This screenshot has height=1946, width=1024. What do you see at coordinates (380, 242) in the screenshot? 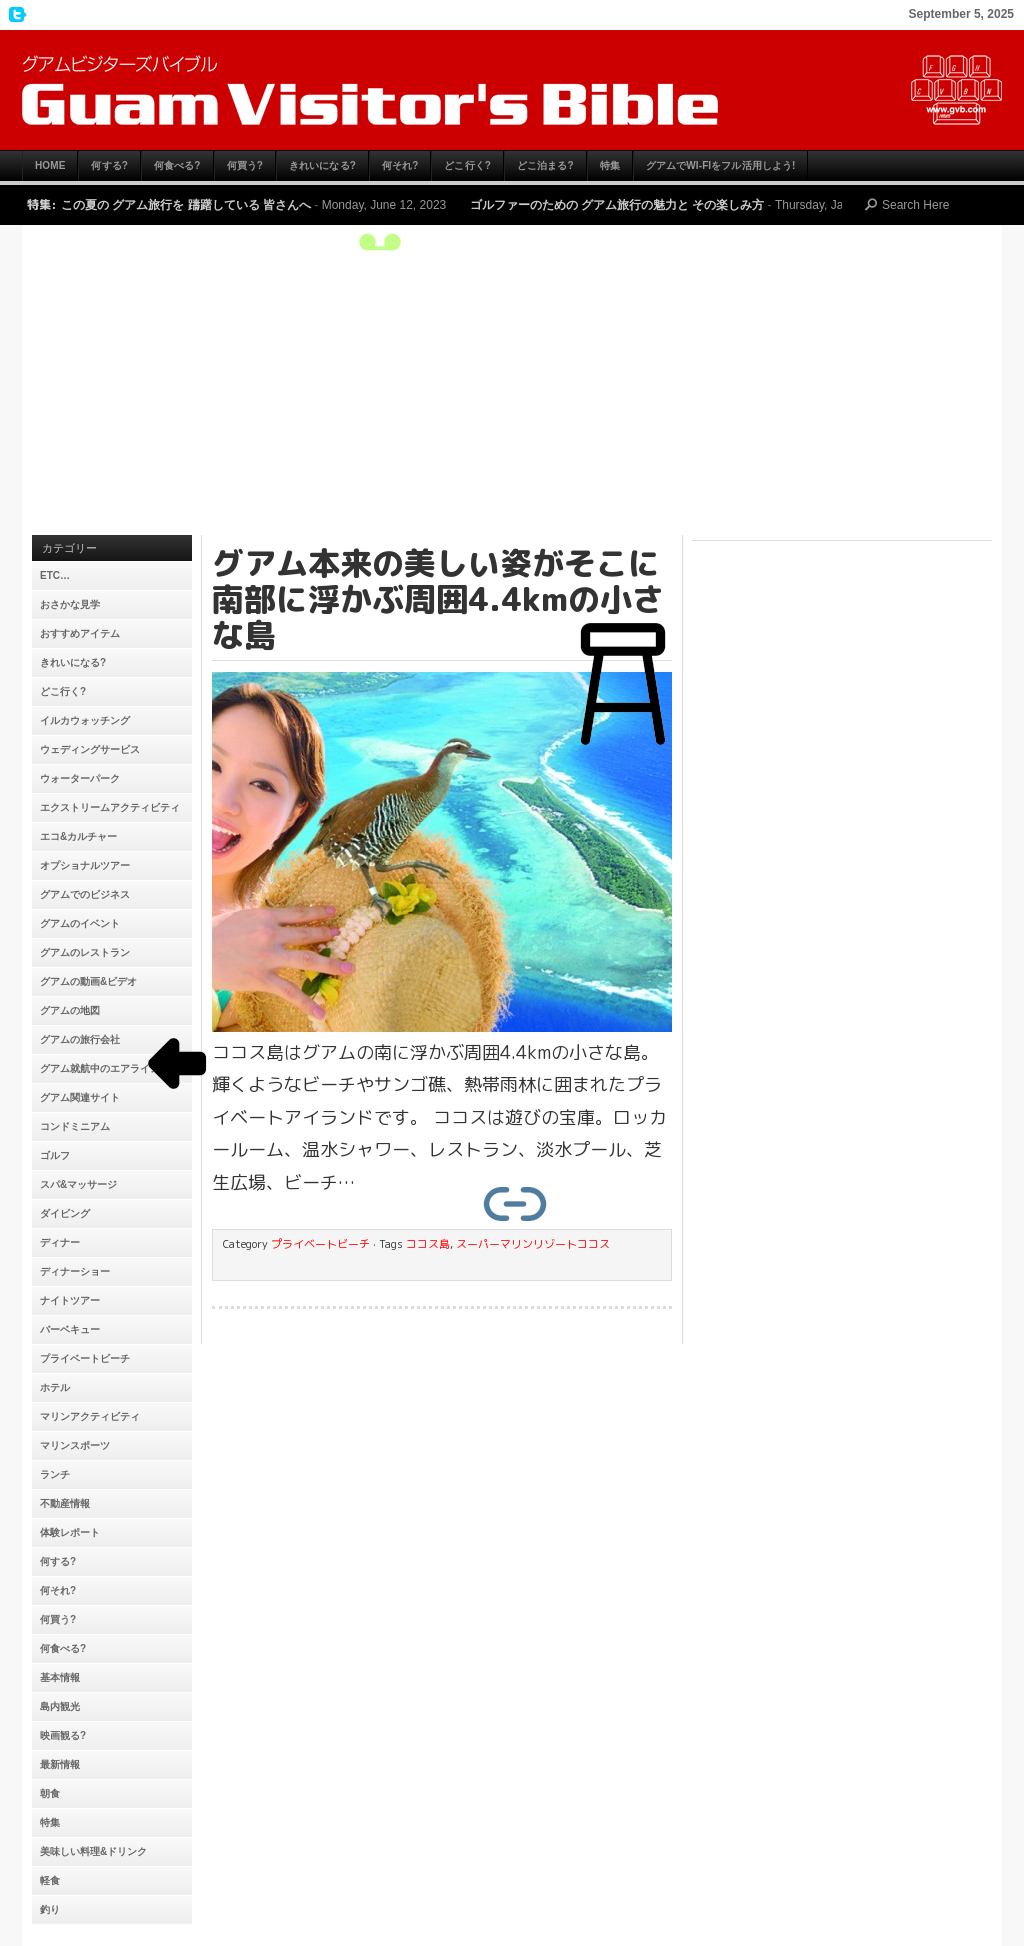
I see `indicates active recording in progress` at bounding box center [380, 242].